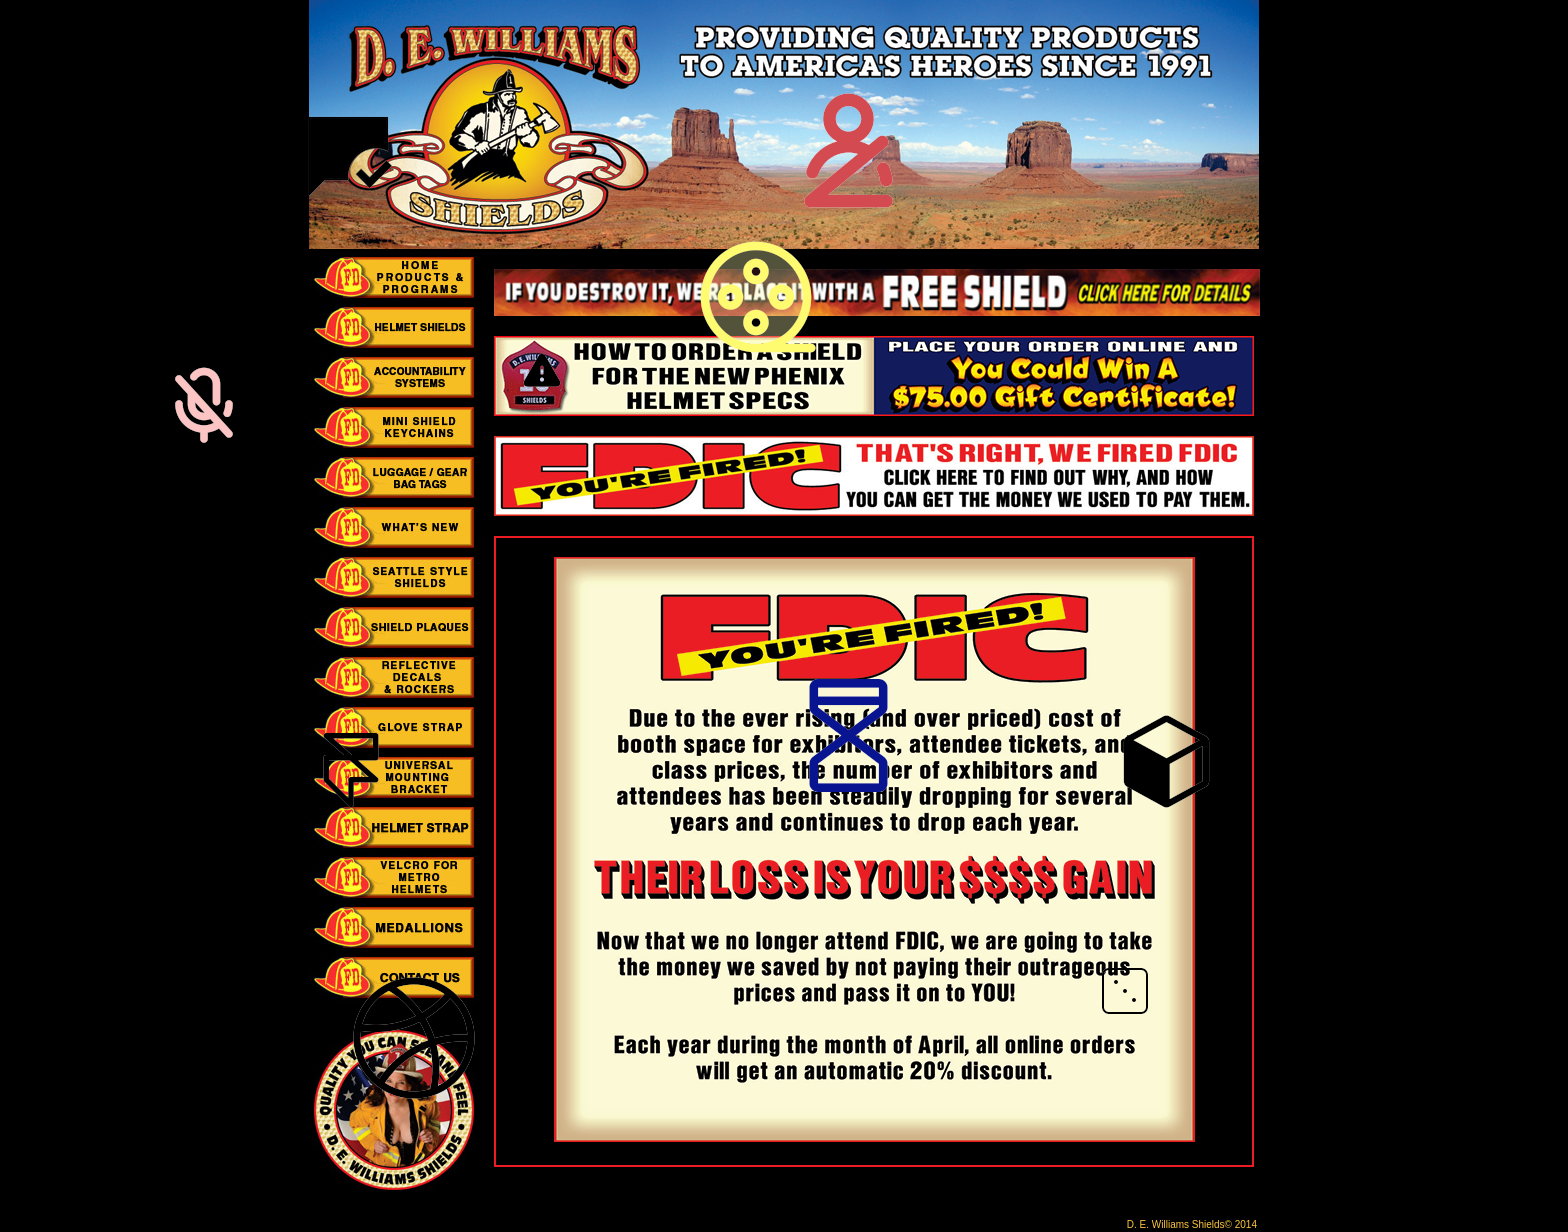 The width and height of the screenshot is (1568, 1232). What do you see at coordinates (848, 150) in the screenshot?
I see `fasten seatbelt reminder` at bounding box center [848, 150].